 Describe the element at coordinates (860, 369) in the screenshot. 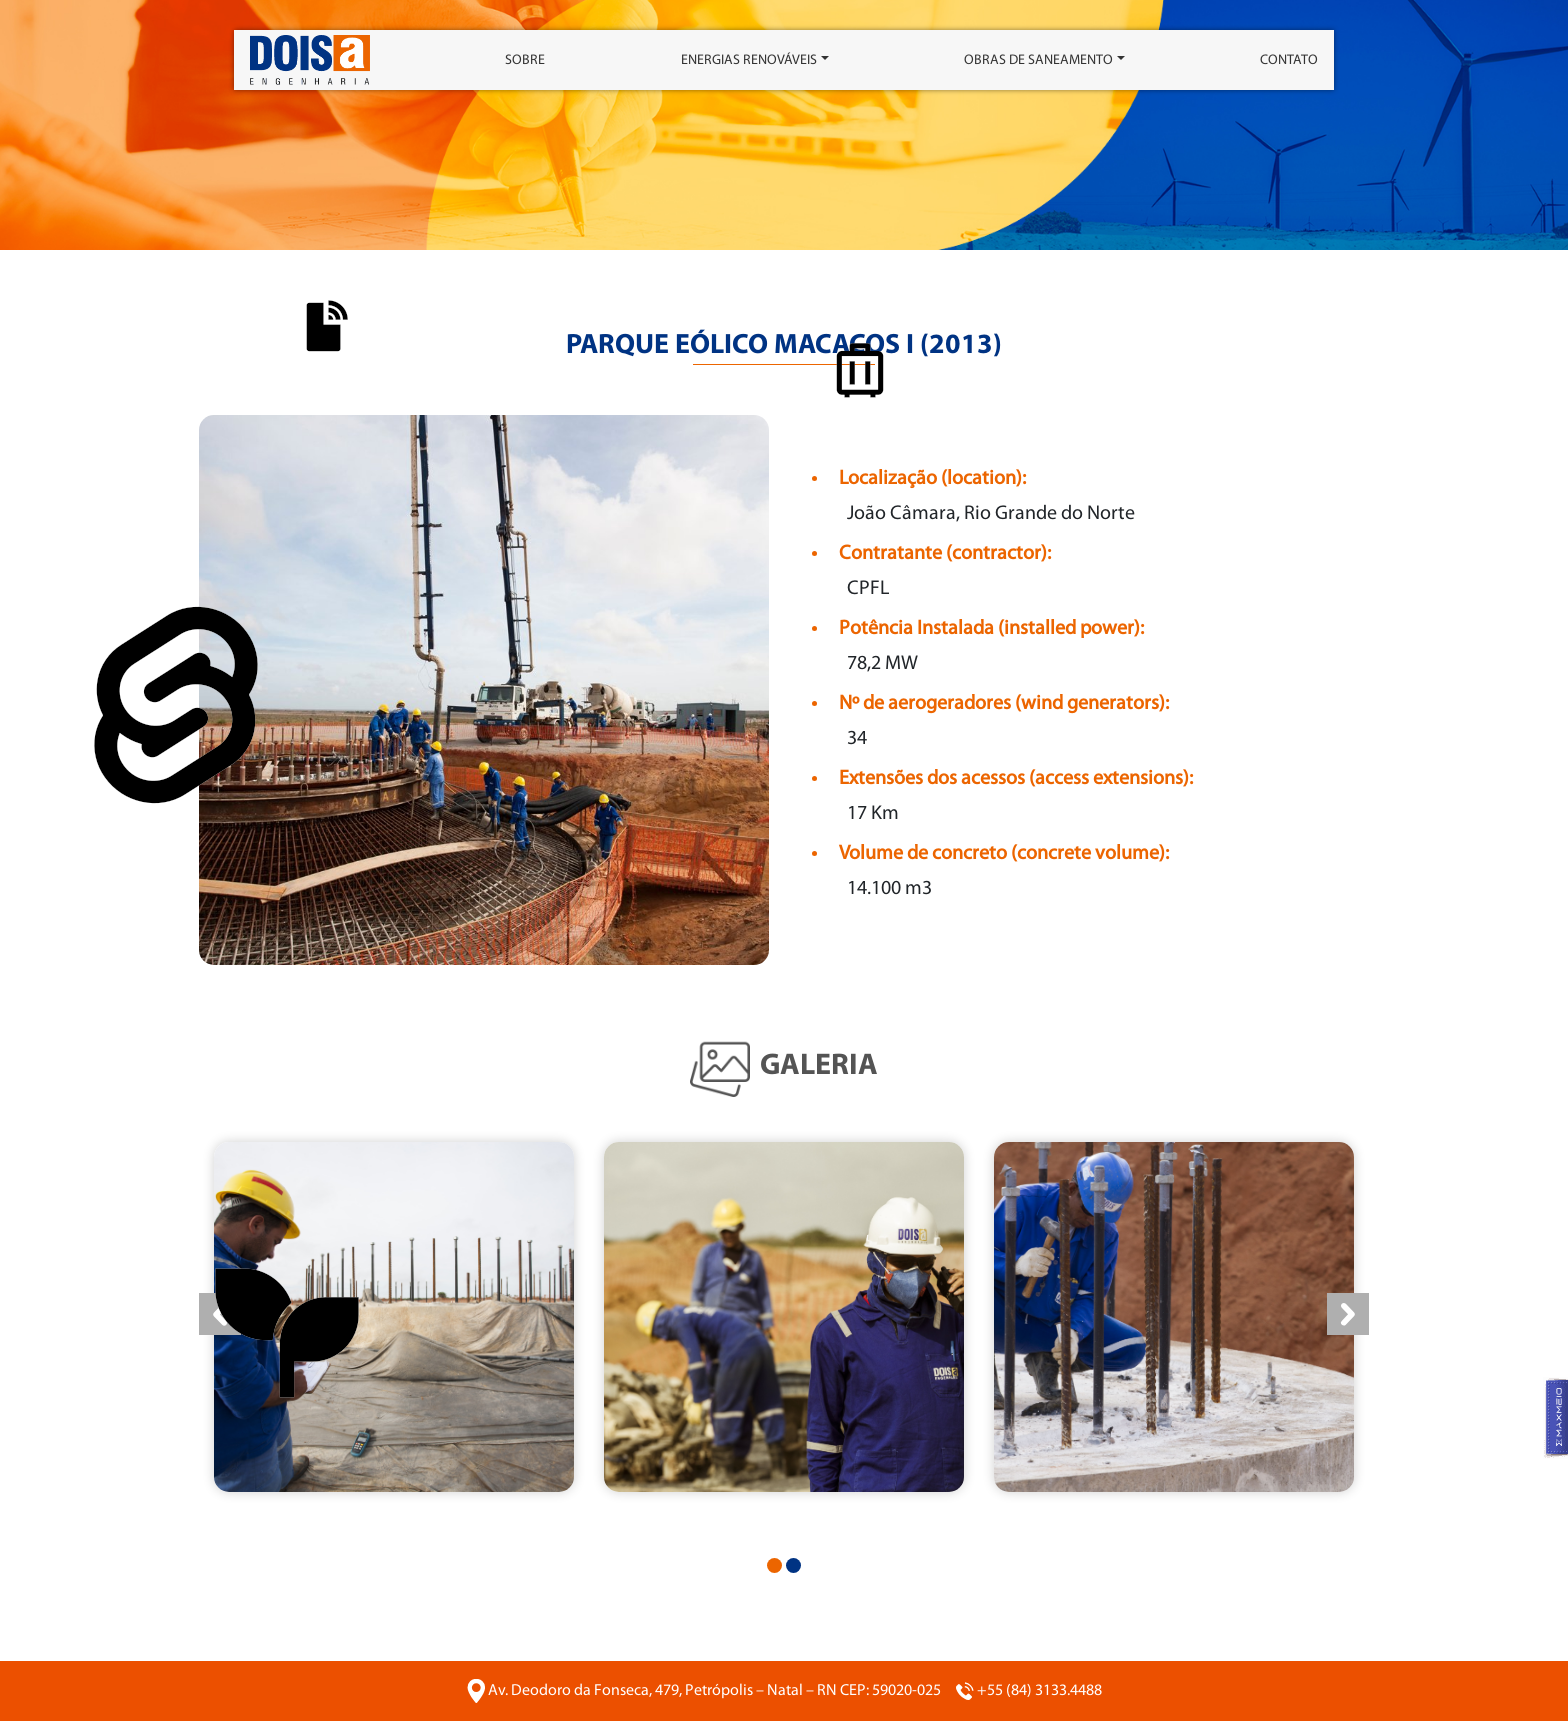

I see `access travel or trip planning features` at that location.